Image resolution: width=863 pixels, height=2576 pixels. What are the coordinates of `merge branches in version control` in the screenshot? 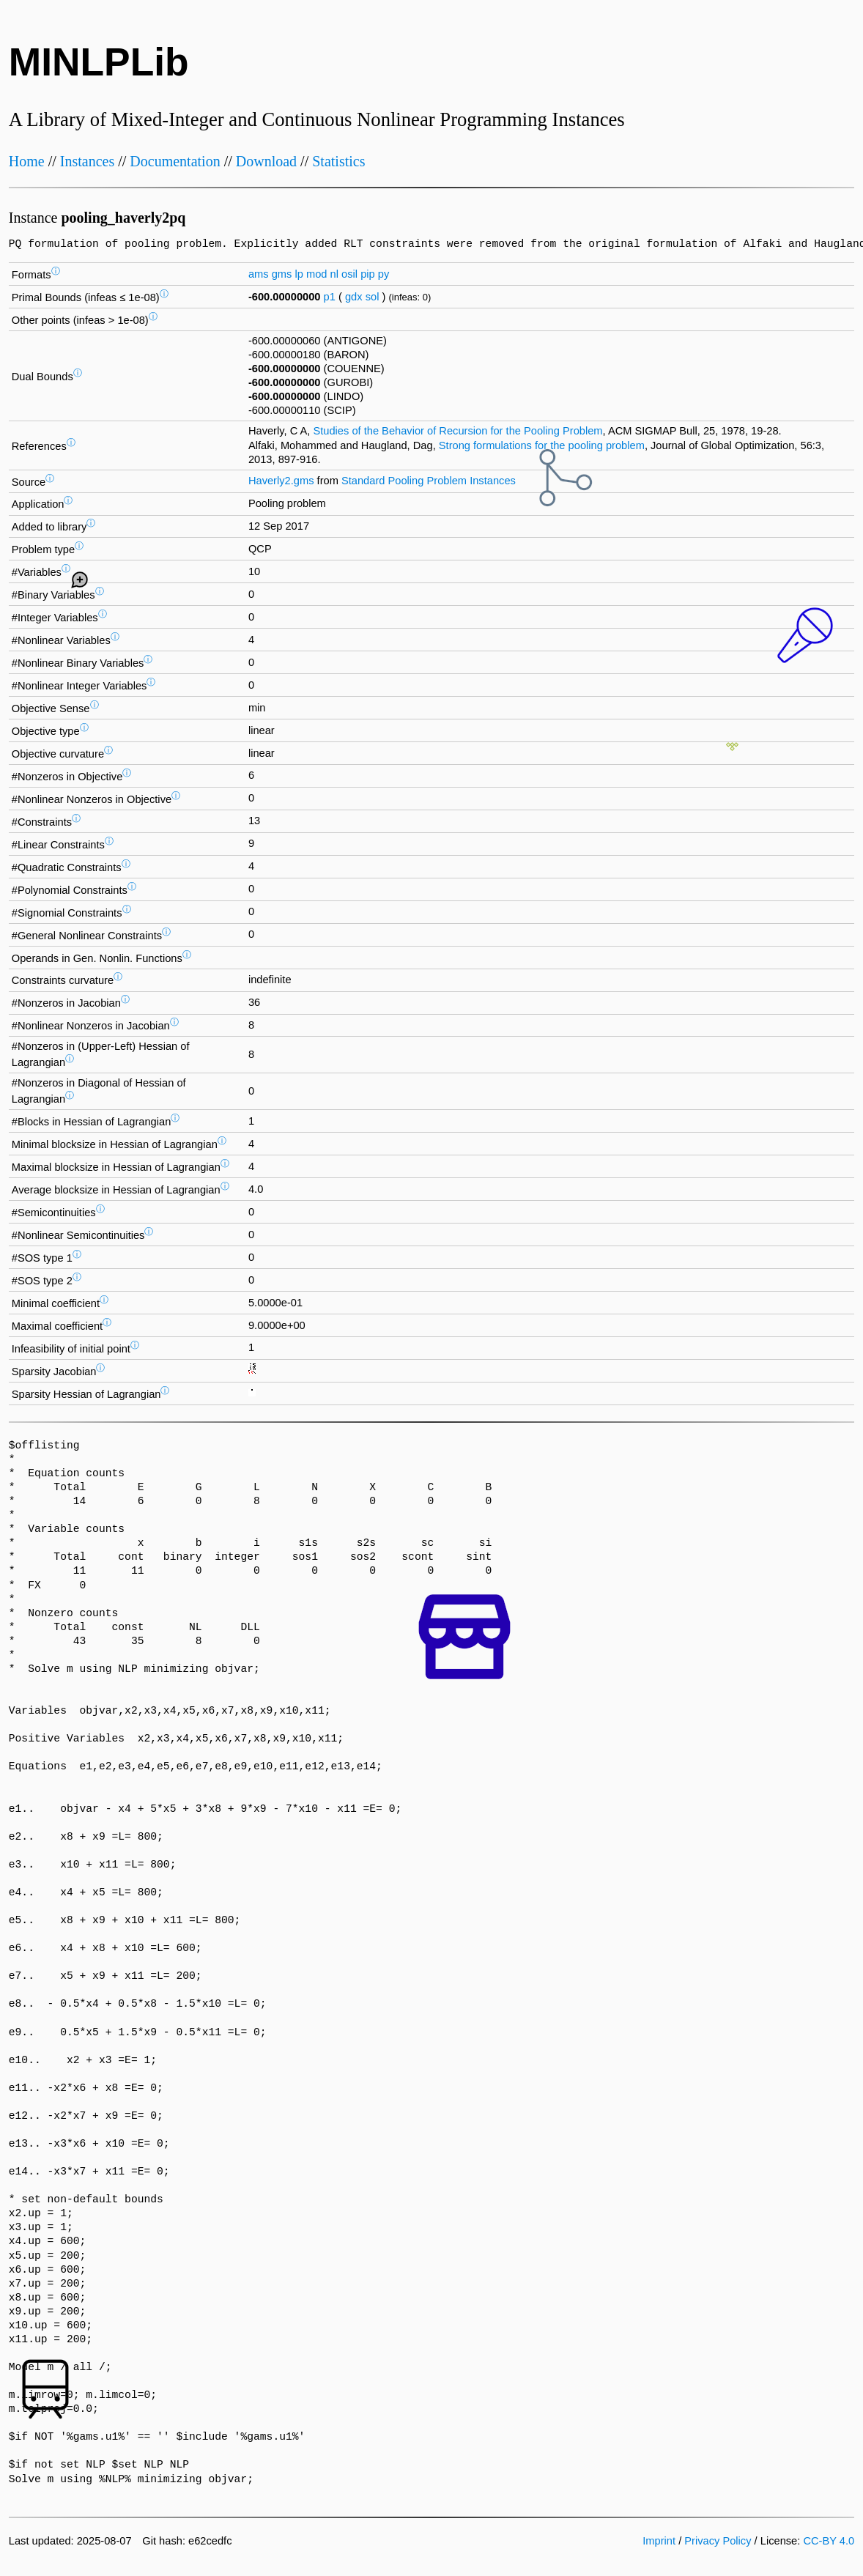 It's located at (561, 478).